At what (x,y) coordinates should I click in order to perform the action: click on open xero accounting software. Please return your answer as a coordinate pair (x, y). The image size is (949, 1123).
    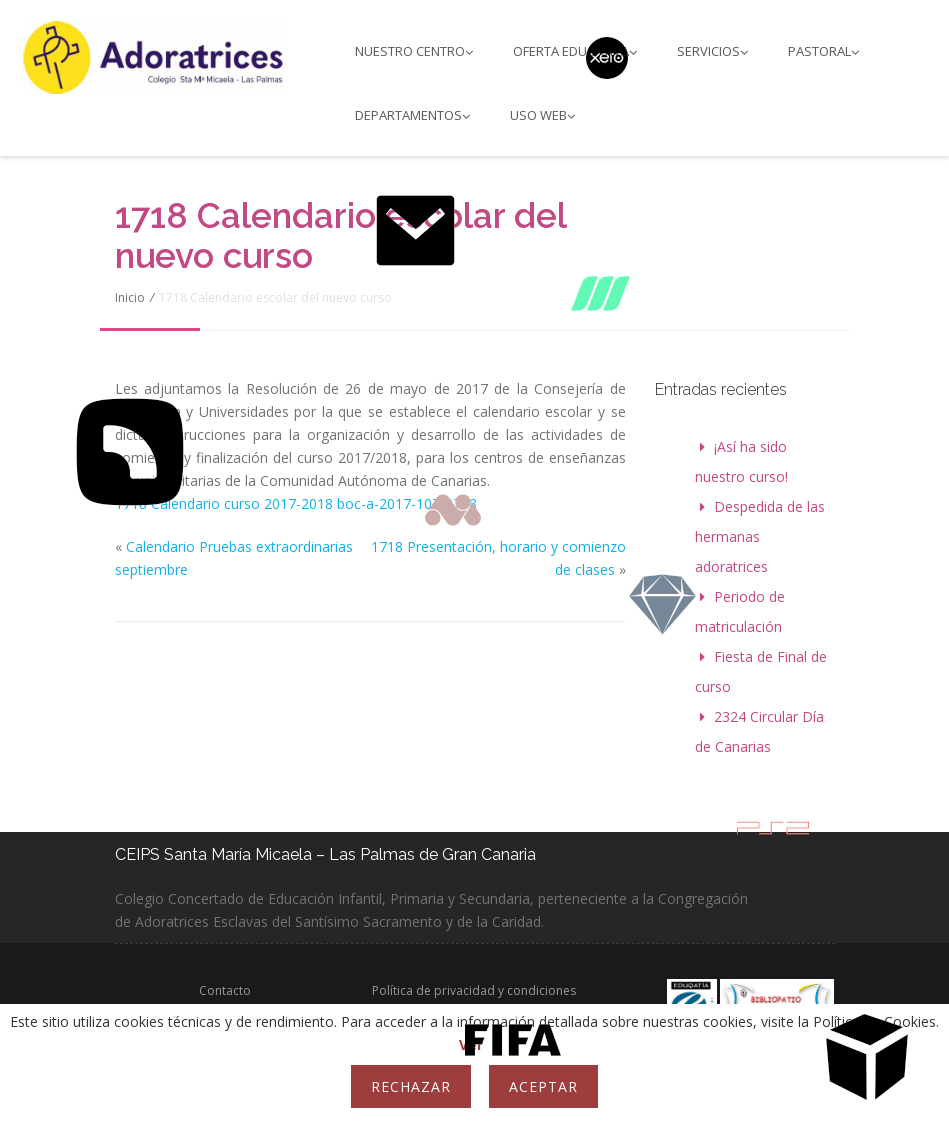
    Looking at the image, I should click on (607, 58).